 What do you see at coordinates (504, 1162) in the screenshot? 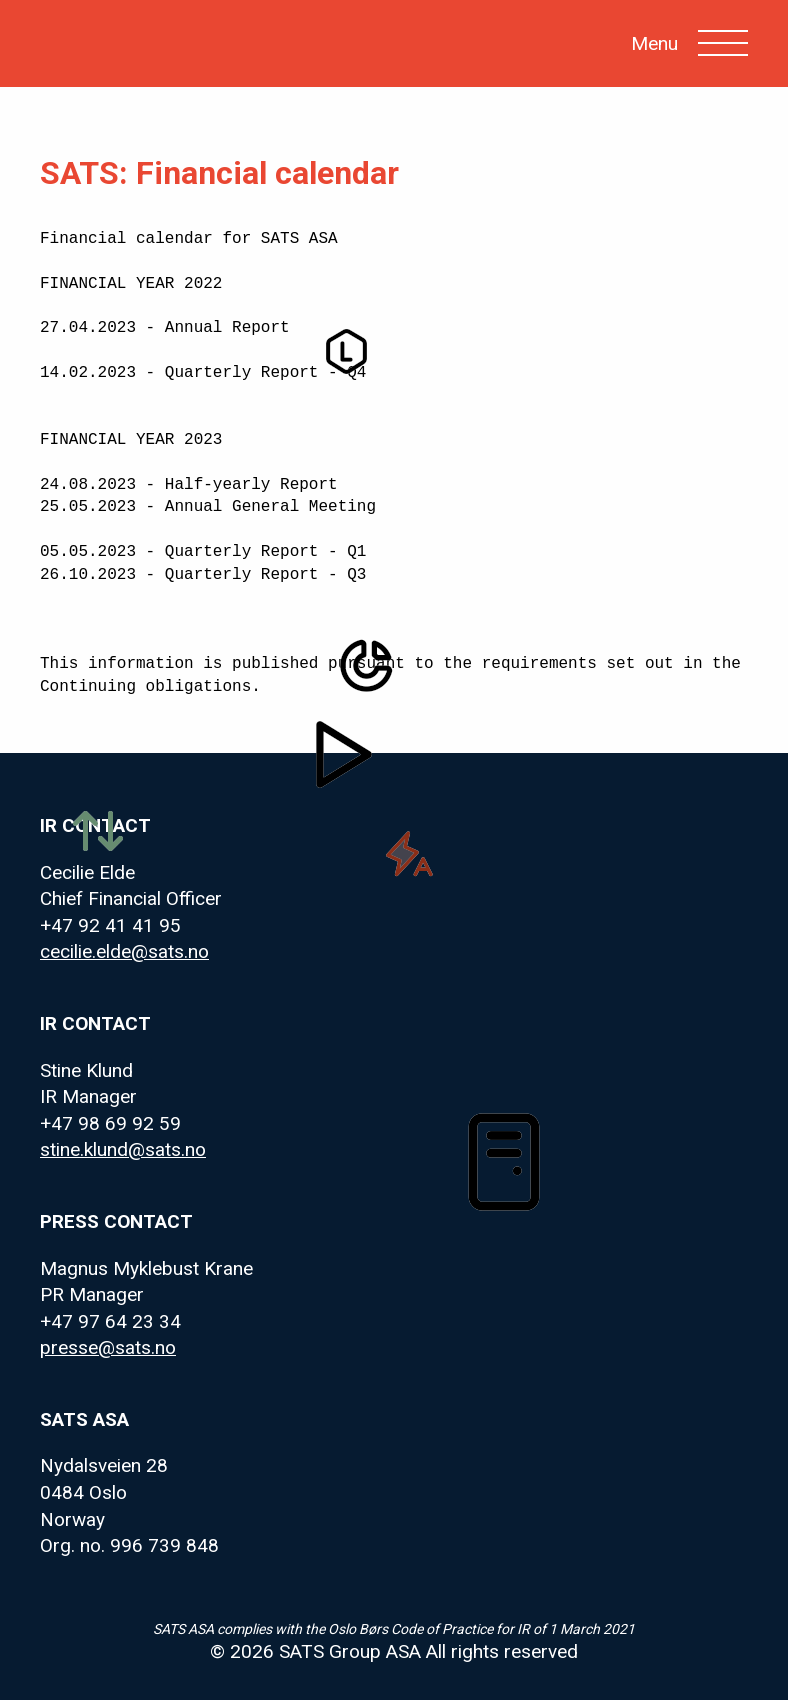
I see `access computer or desktop settings` at bounding box center [504, 1162].